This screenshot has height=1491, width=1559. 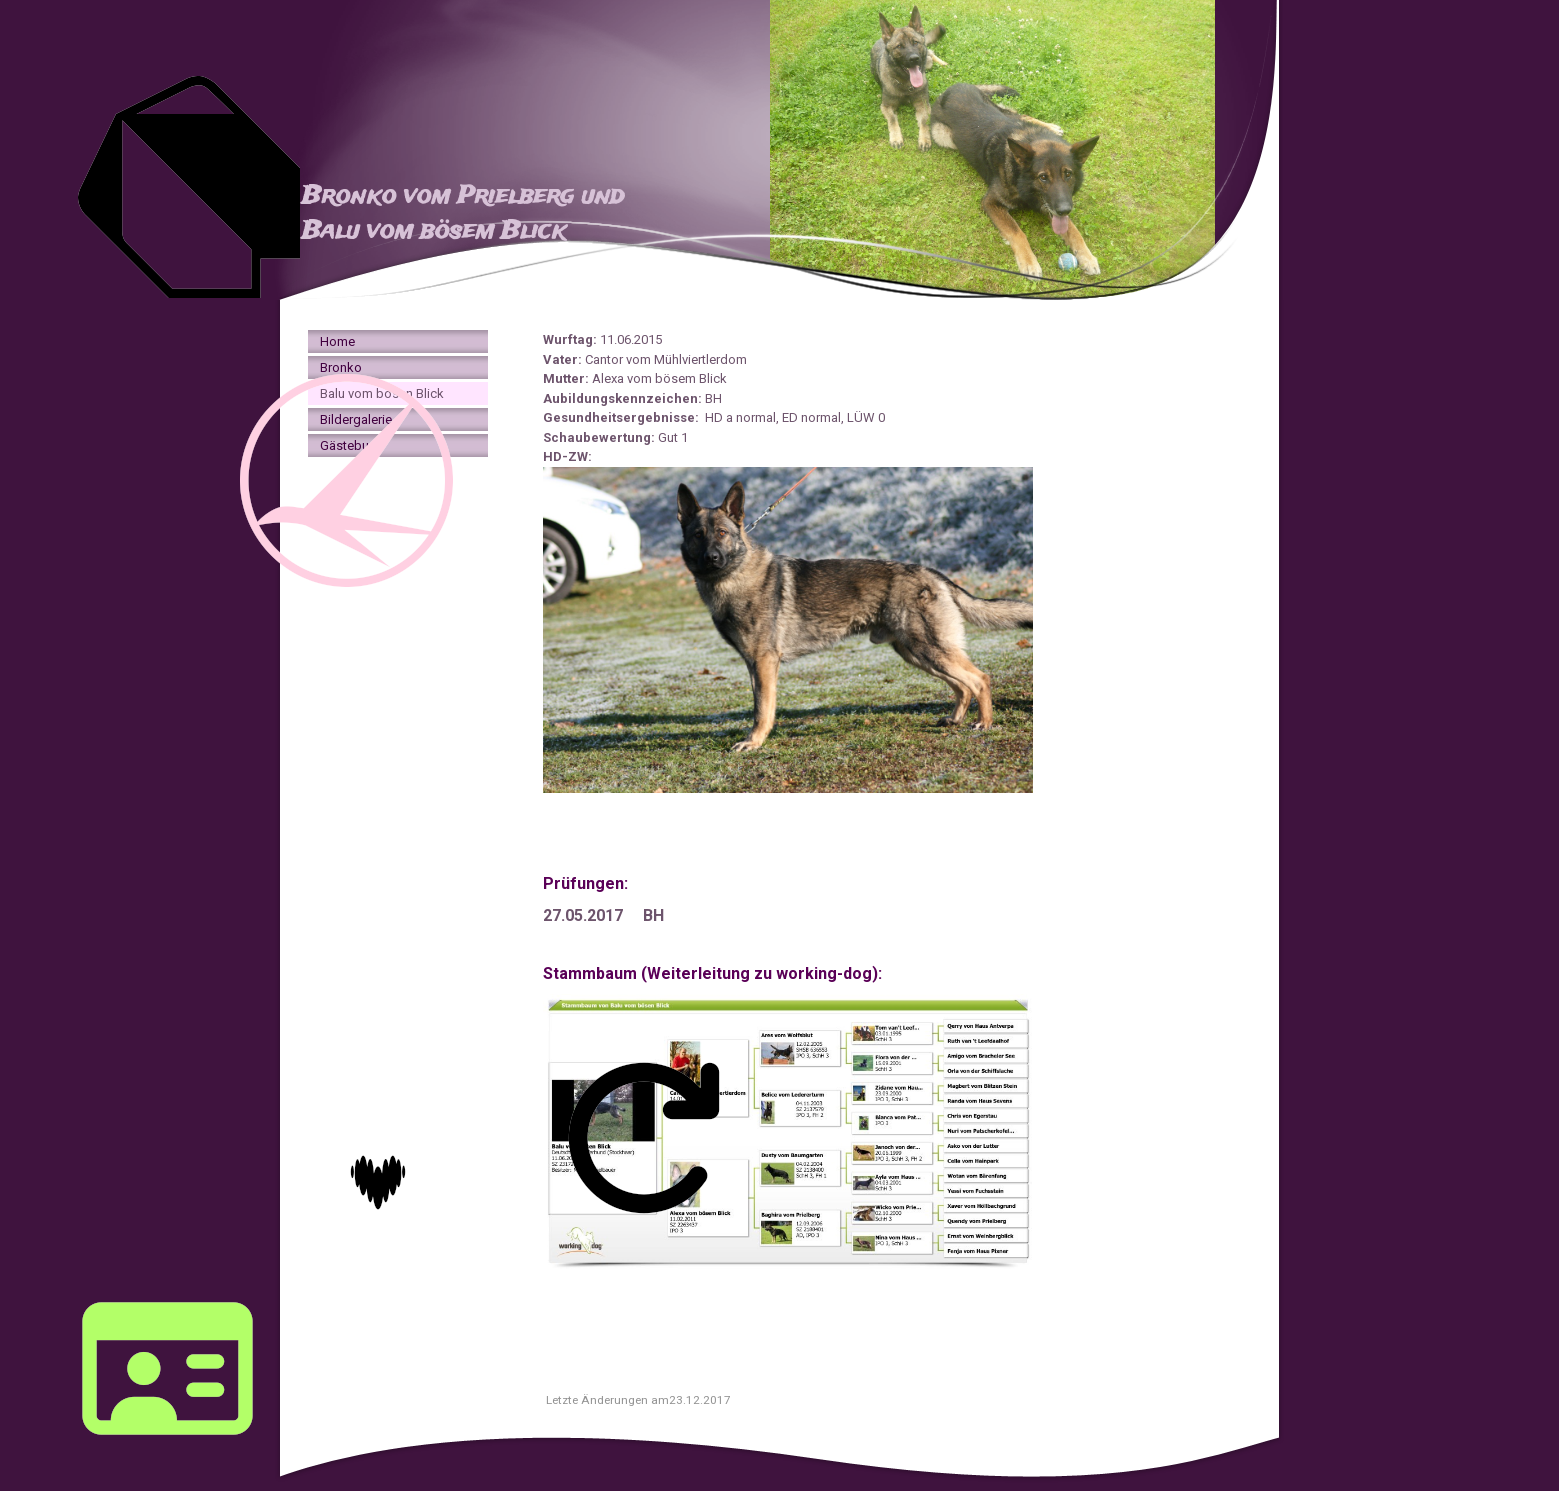 I want to click on dart programming language logo, so click(x=189, y=187).